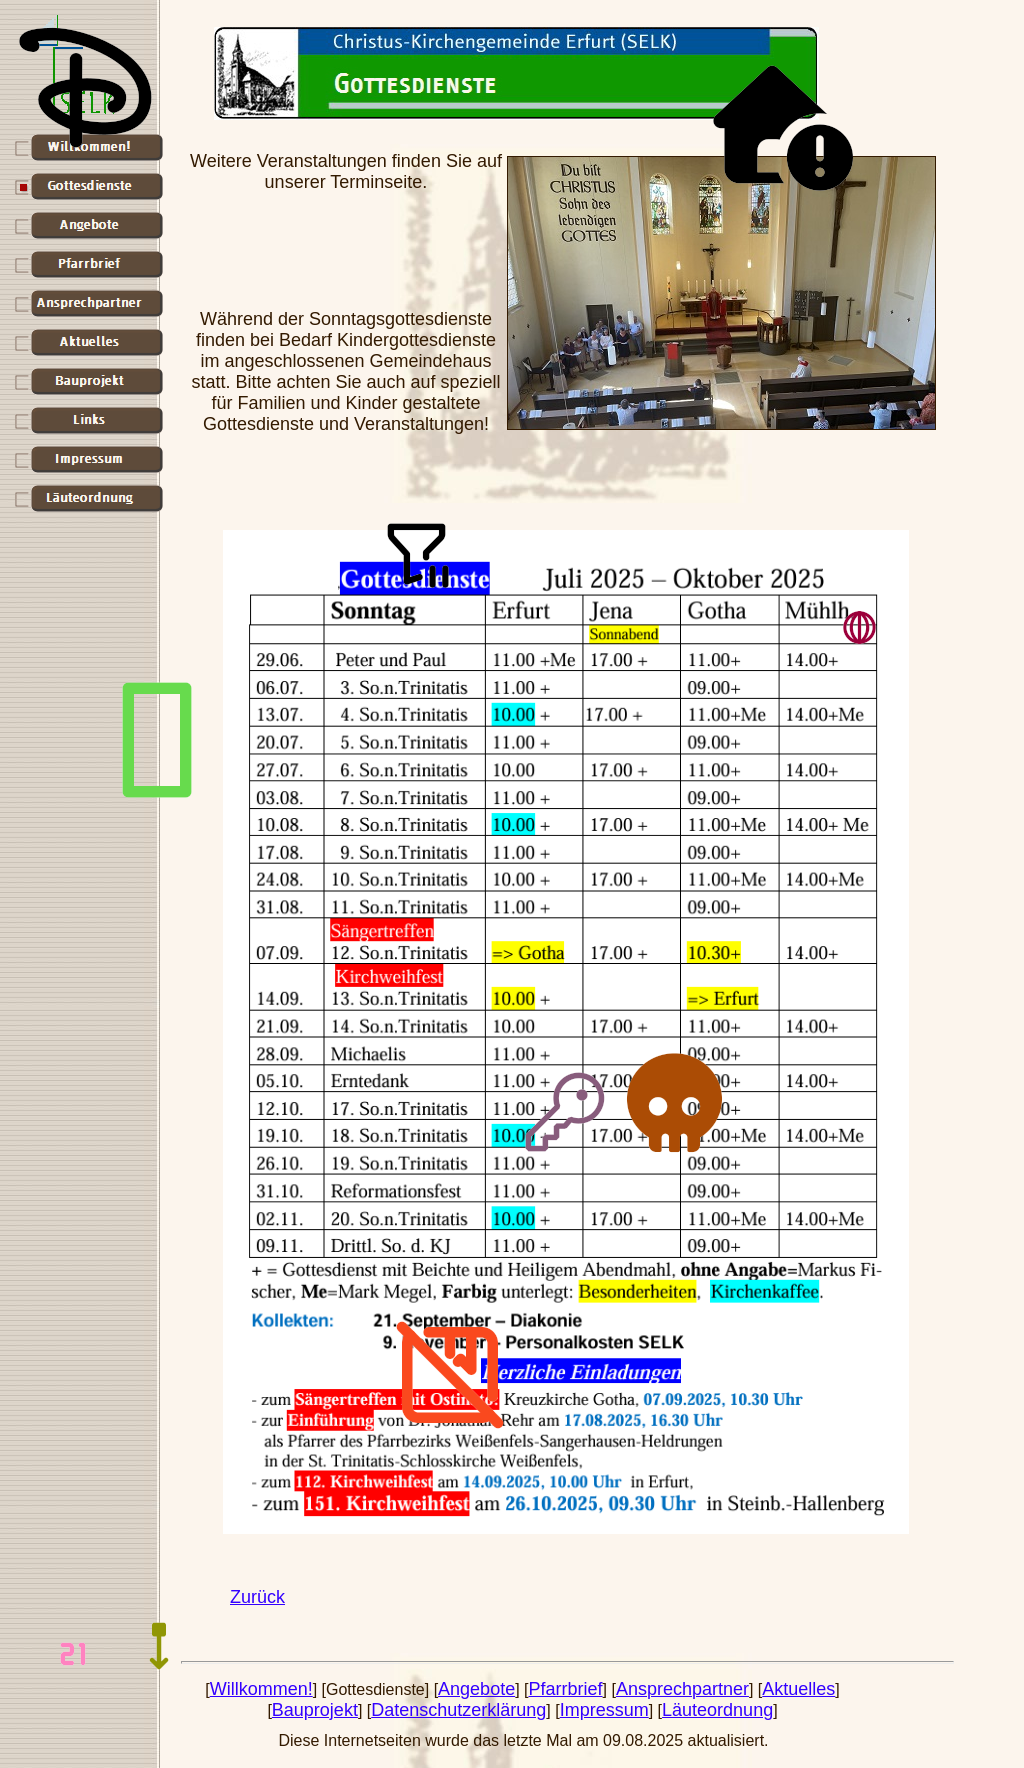 This screenshot has height=1768, width=1024. I want to click on indicates dangerous or harmful content, so click(674, 1104).